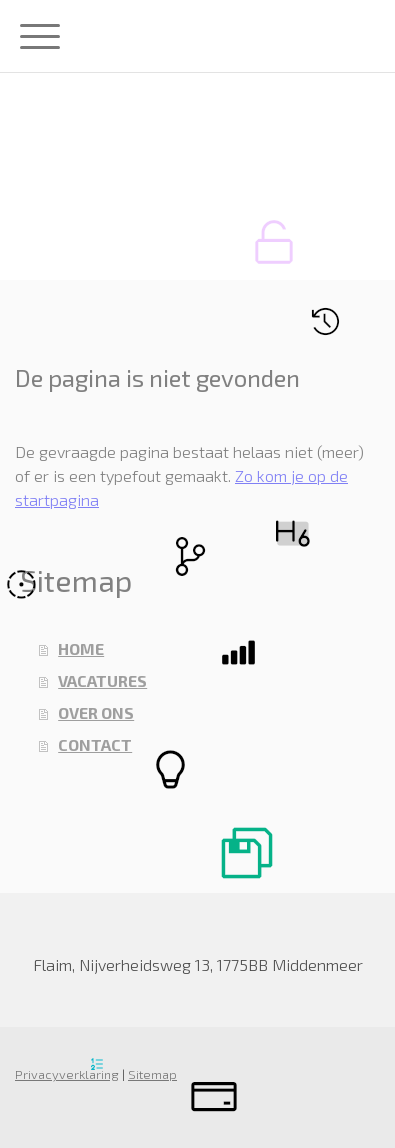  I want to click on indicates cellular signal strength, so click(238, 652).